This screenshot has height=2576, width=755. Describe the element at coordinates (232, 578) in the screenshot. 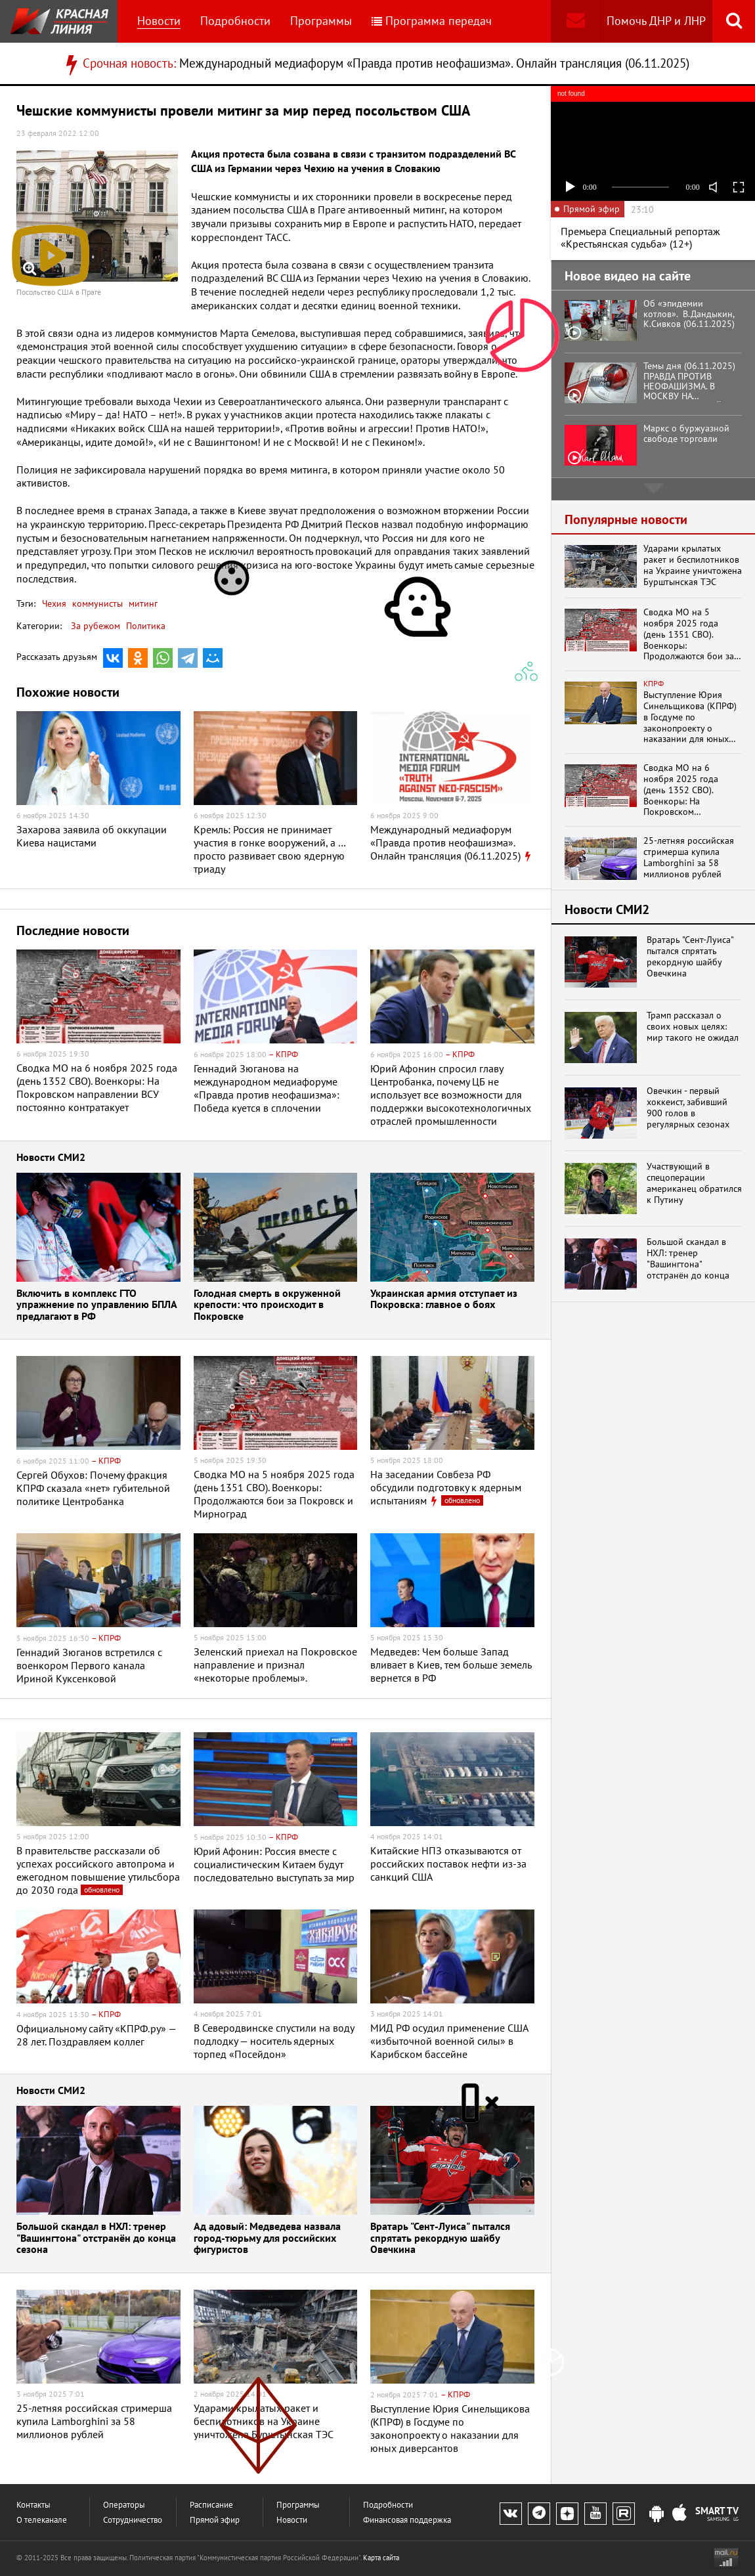

I see `view team or group workspace` at that location.